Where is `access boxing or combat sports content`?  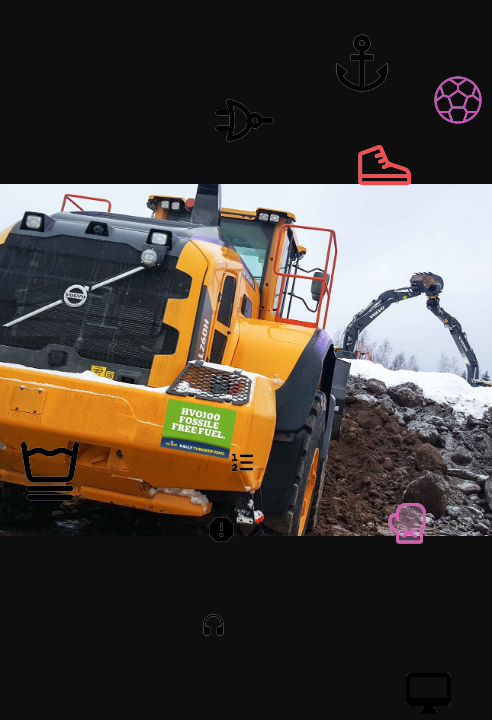 access boxing or combat sports content is located at coordinates (408, 524).